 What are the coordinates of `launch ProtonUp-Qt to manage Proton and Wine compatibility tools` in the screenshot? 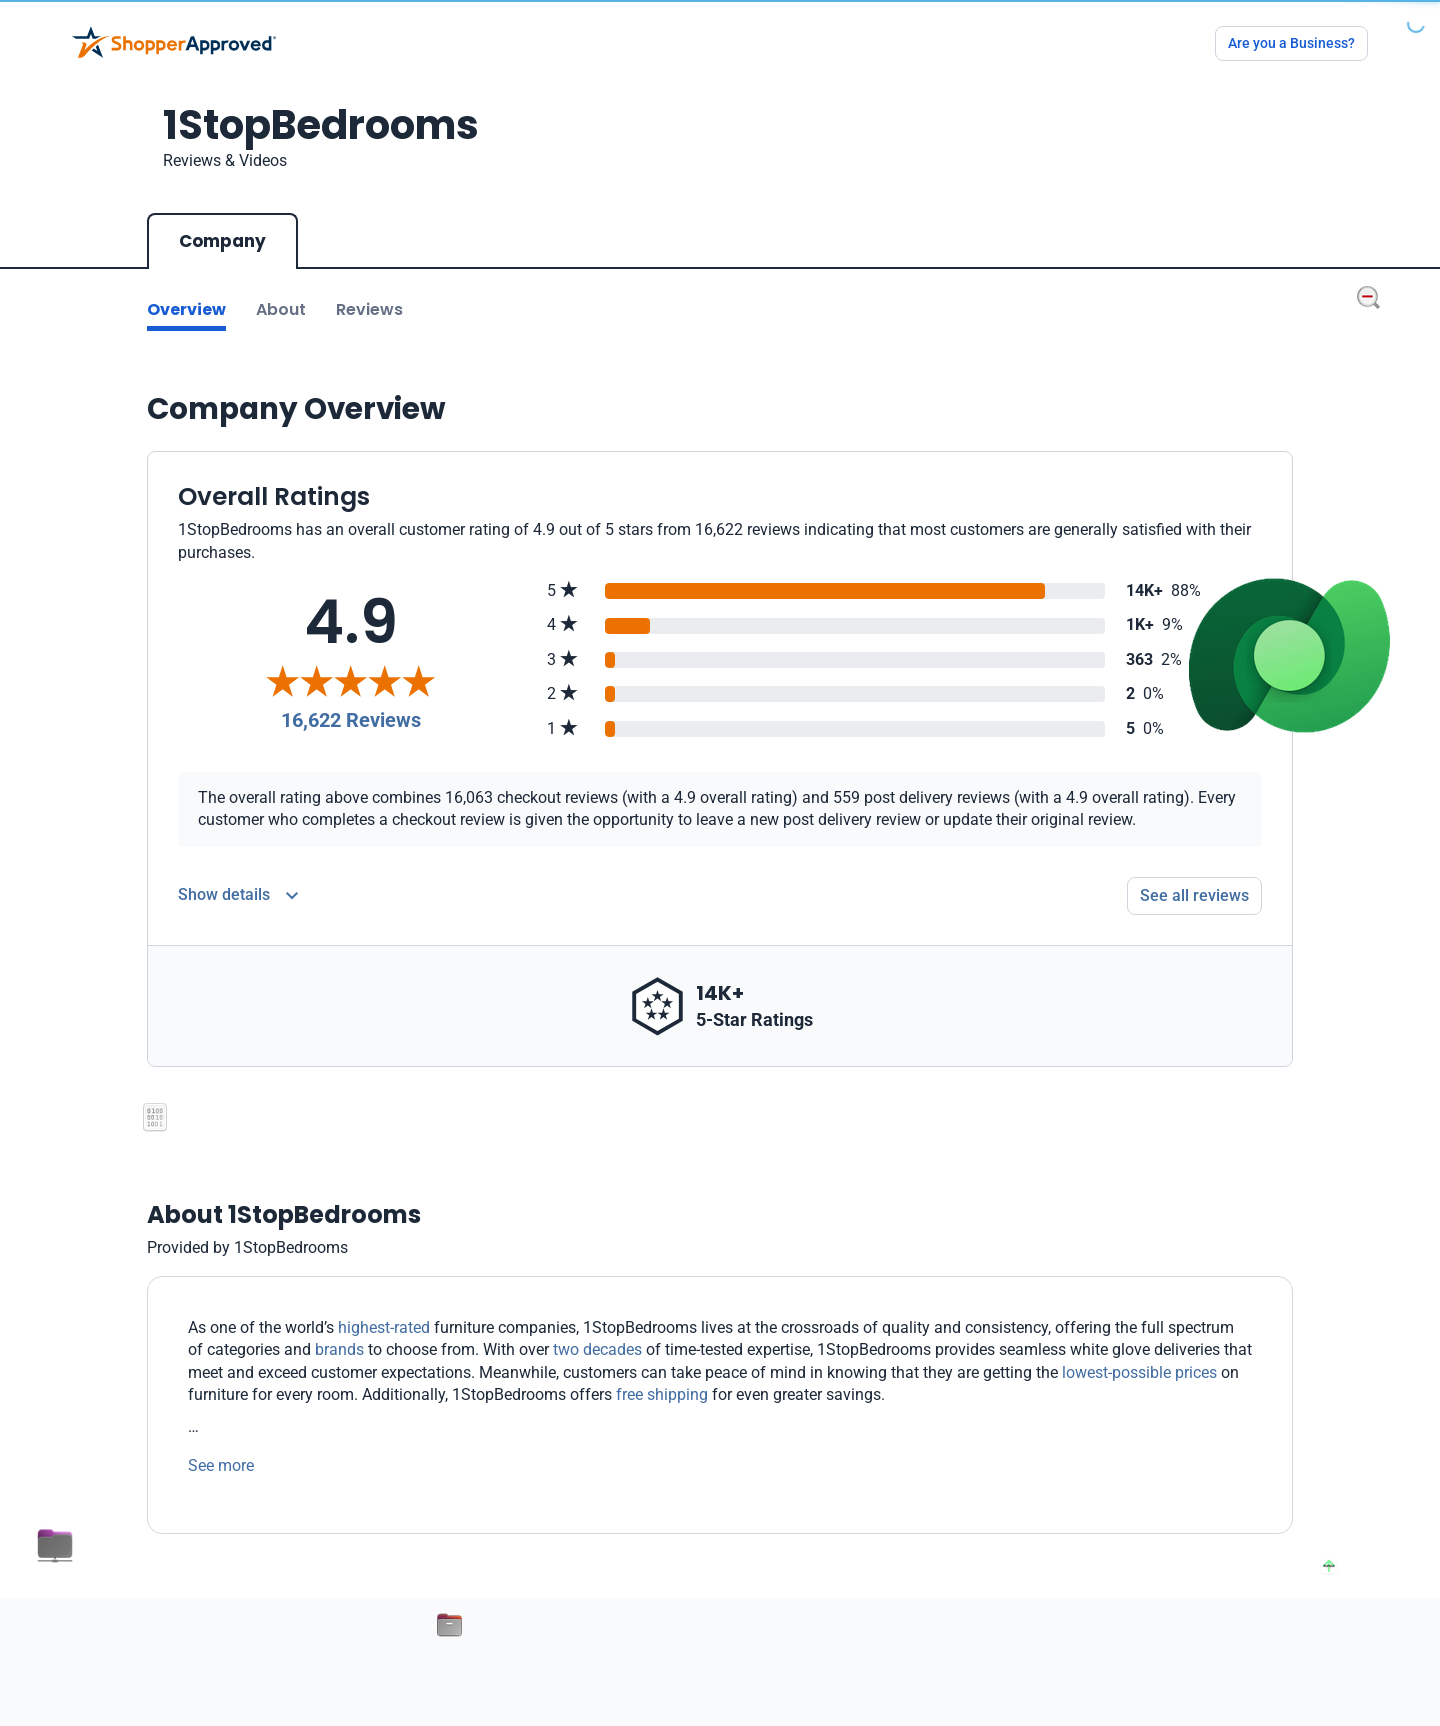 It's located at (1329, 1566).